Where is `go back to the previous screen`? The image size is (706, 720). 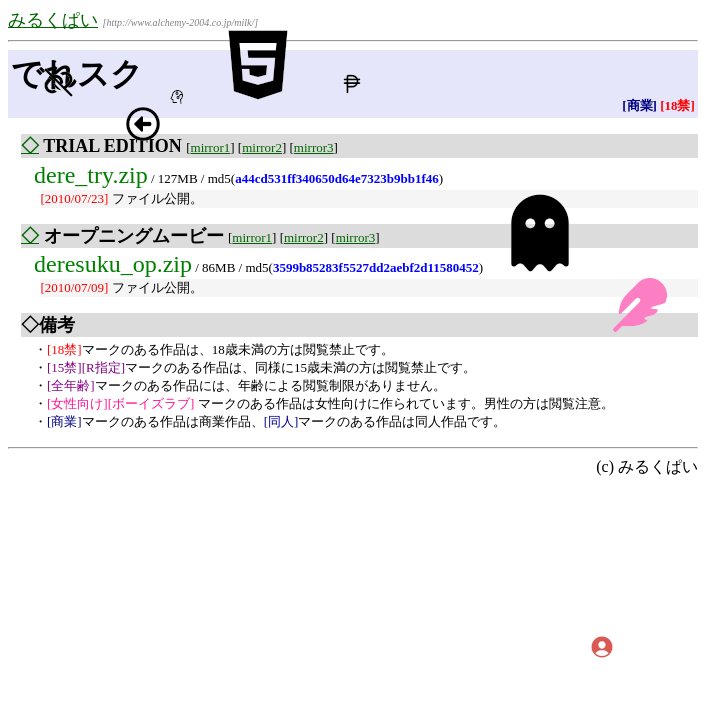
go back to the previous screen is located at coordinates (143, 124).